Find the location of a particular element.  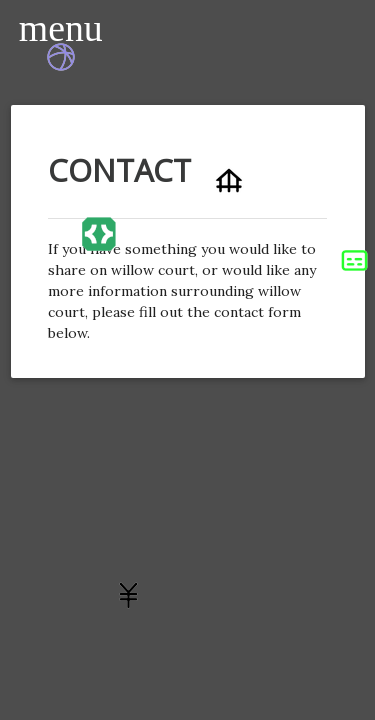

enable closed captions or subtitles is located at coordinates (354, 260).